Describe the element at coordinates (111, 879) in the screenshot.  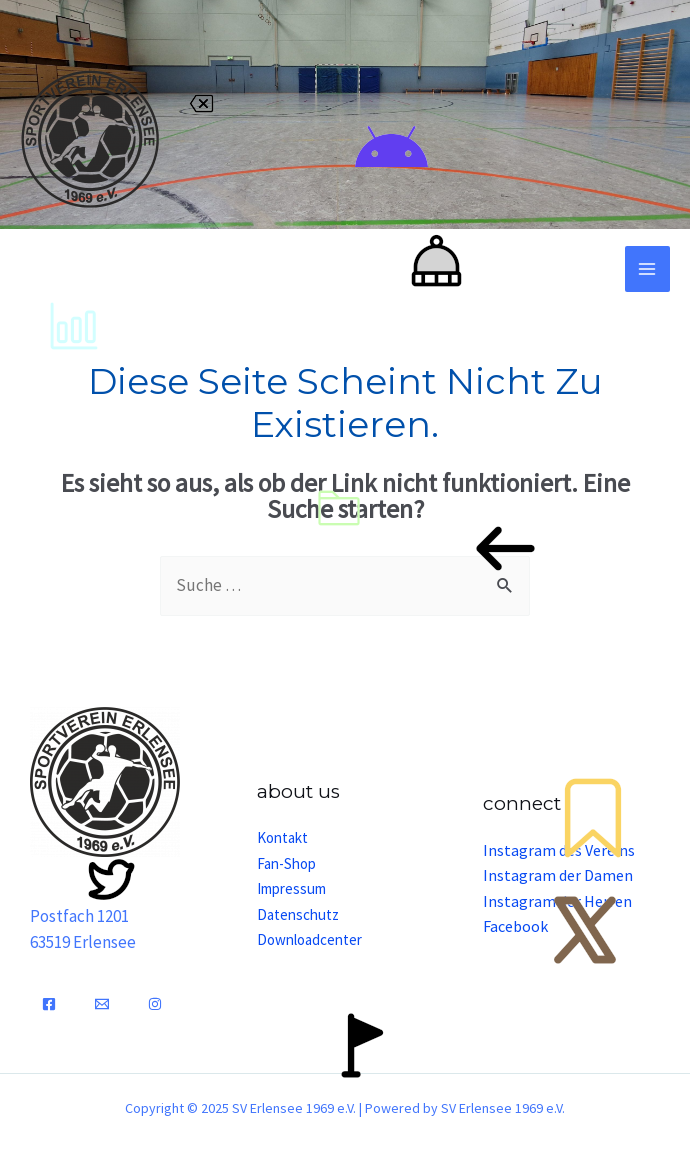
I see `share to twitter` at that location.